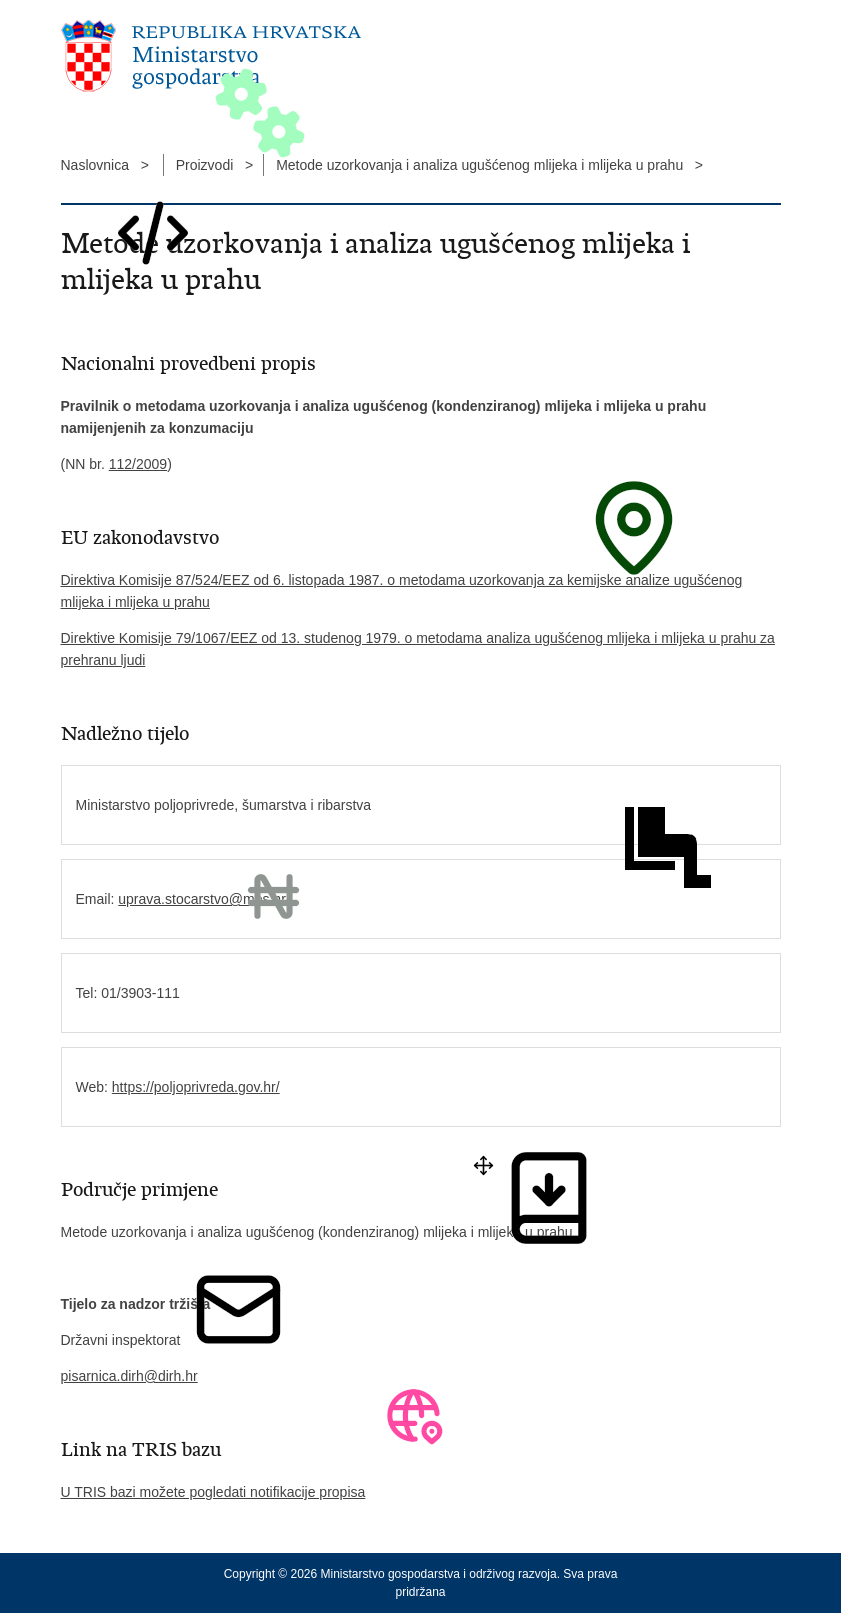  What do you see at coordinates (260, 113) in the screenshot?
I see `access settings or preferences` at bounding box center [260, 113].